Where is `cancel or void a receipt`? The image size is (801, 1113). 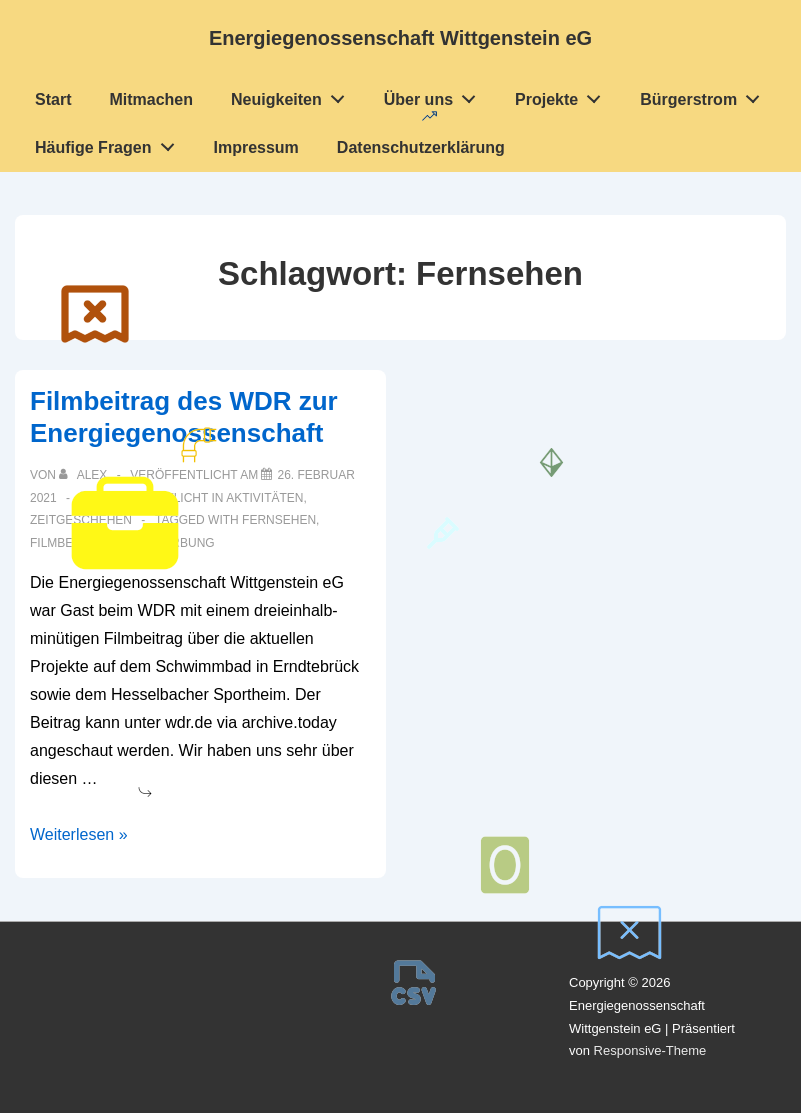
cancel or void a receipt is located at coordinates (629, 932).